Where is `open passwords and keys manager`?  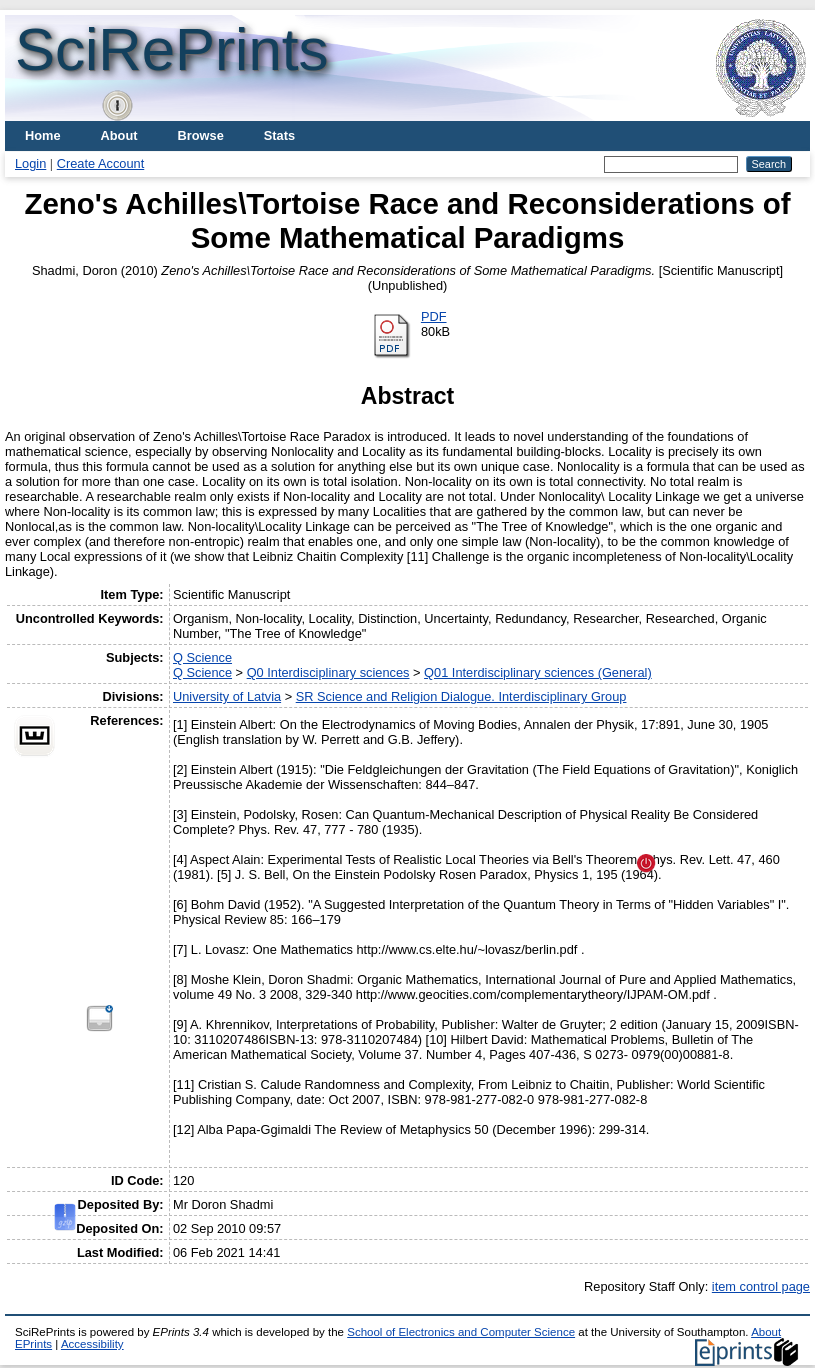
open passwords and keys manager is located at coordinates (117, 105).